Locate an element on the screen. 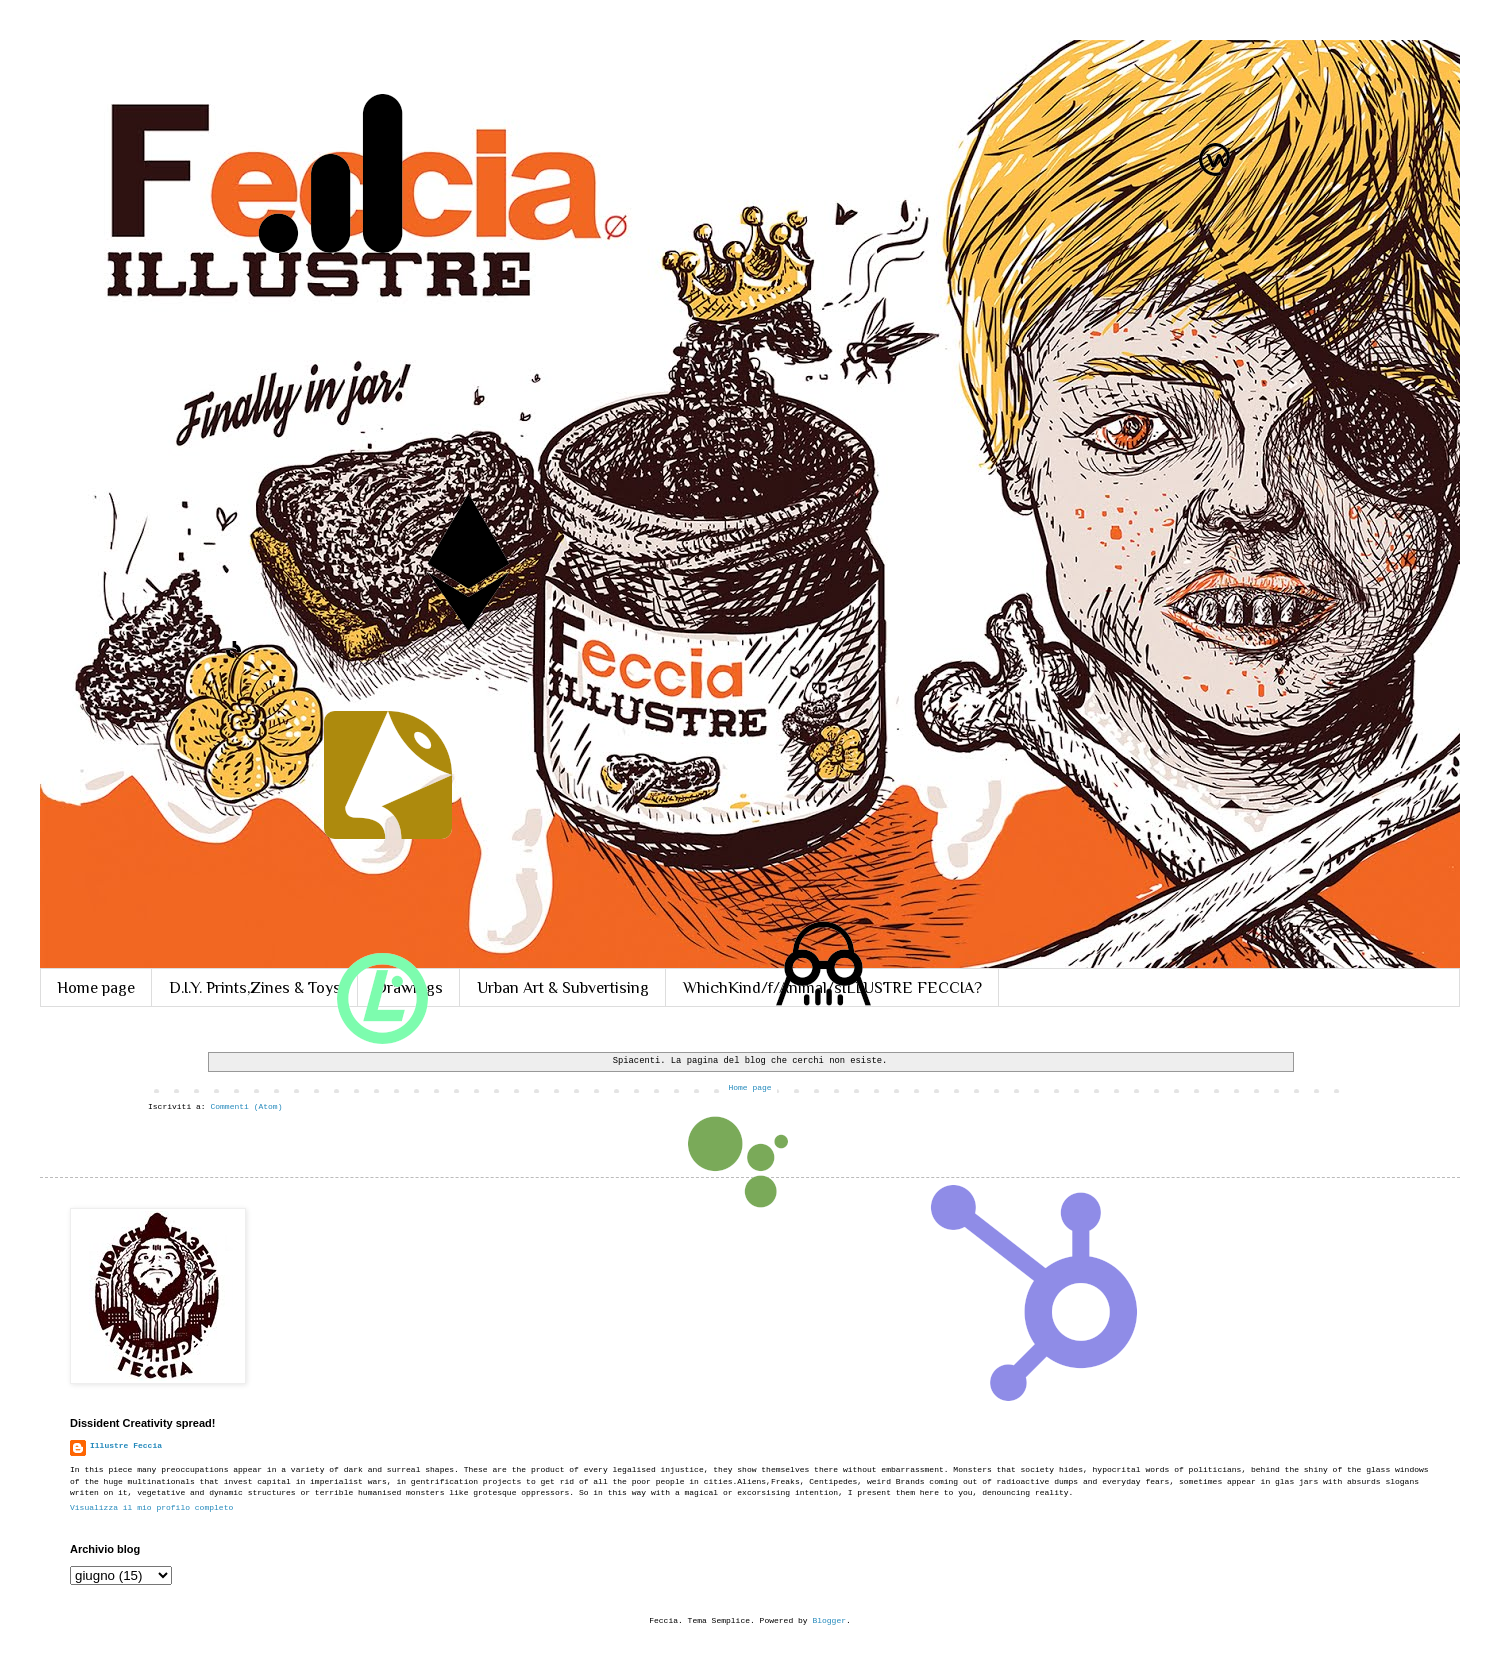 The image size is (1500, 1665). toggle dark mode extension is located at coordinates (823, 963).